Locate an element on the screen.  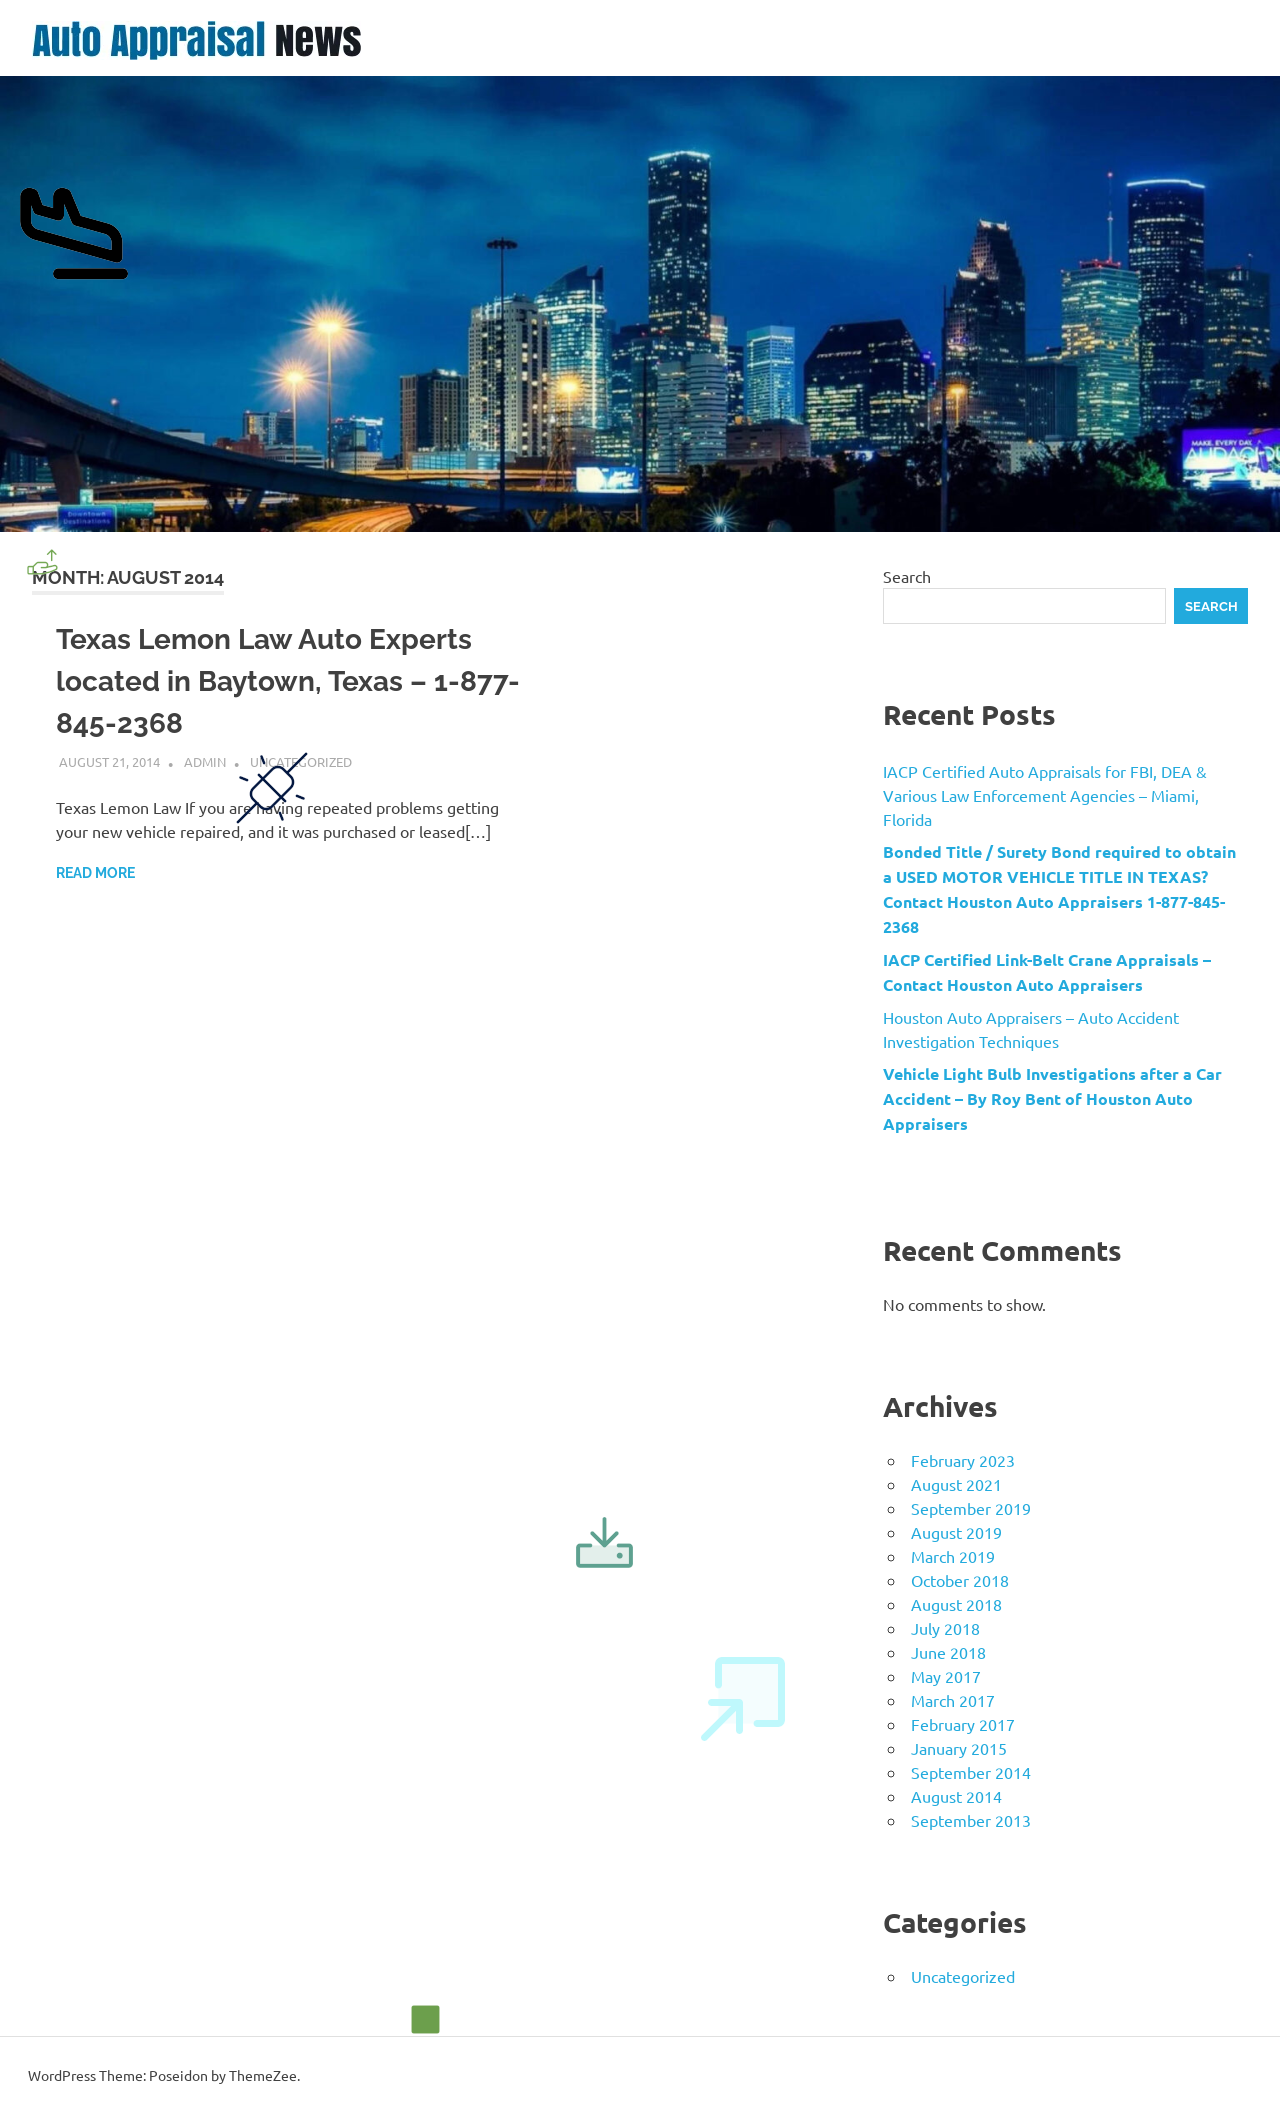
upload or send via hand gesture is located at coordinates (43, 563).